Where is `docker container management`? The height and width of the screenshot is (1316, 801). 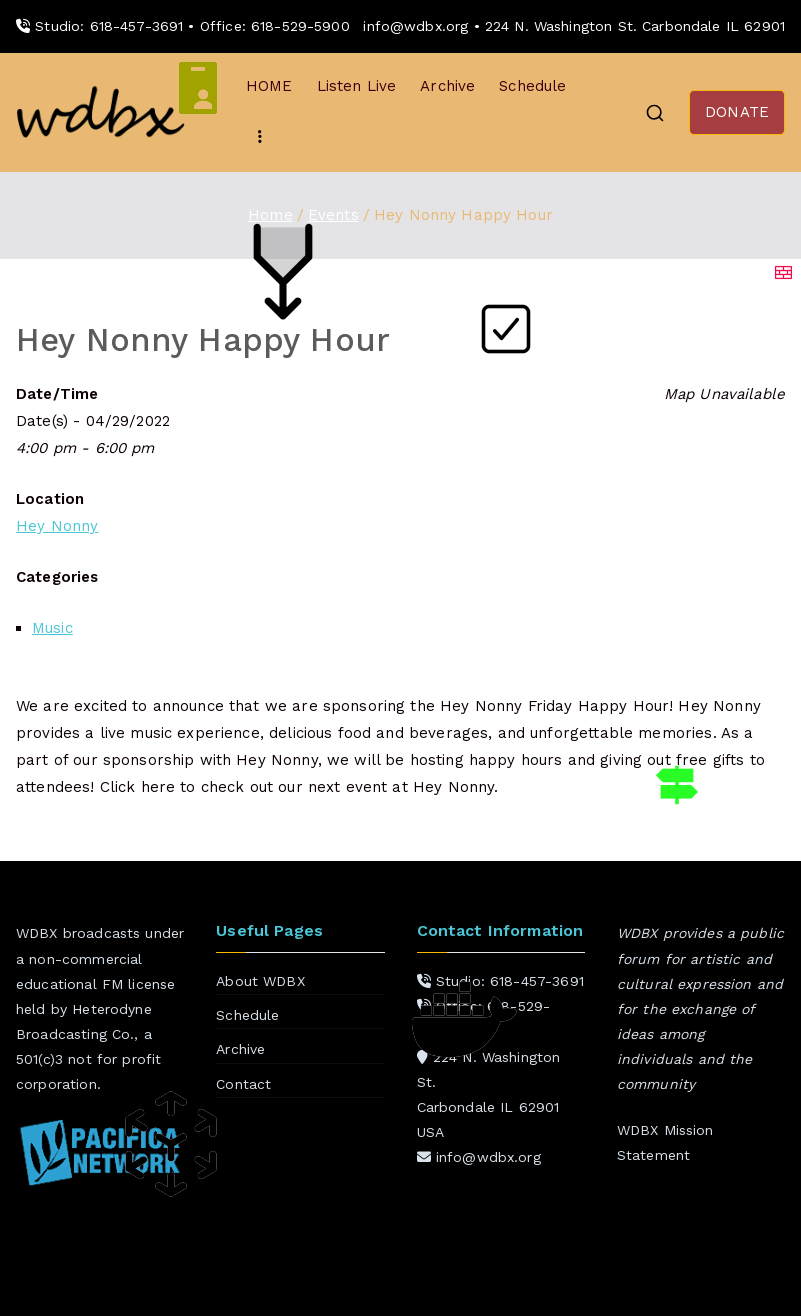
docker container management is located at coordinates (464, 1019).